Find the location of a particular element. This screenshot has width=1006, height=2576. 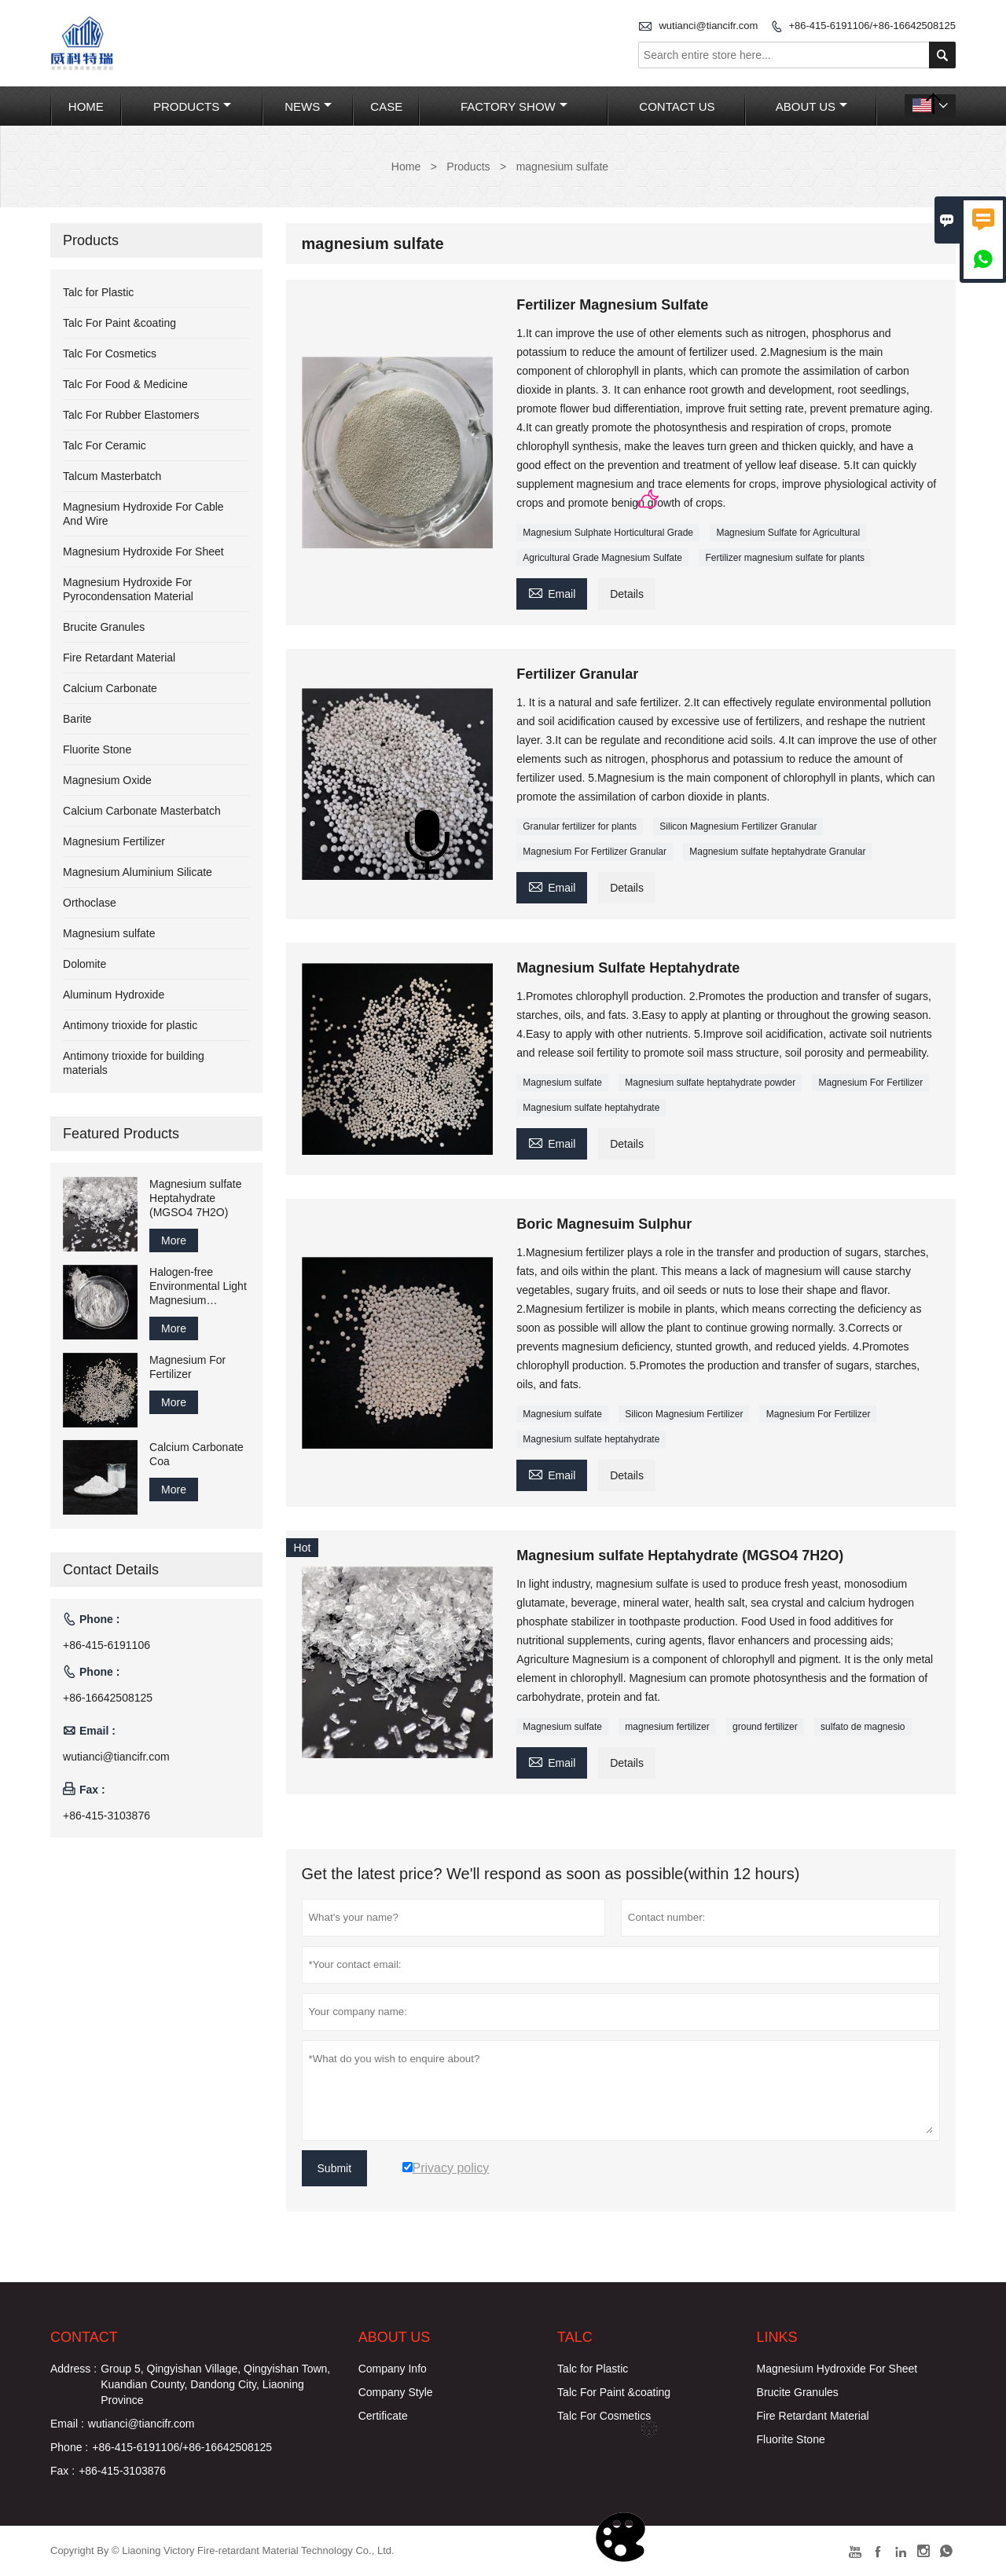

access apple AR features or settings is located at coordinates (649, 2428).